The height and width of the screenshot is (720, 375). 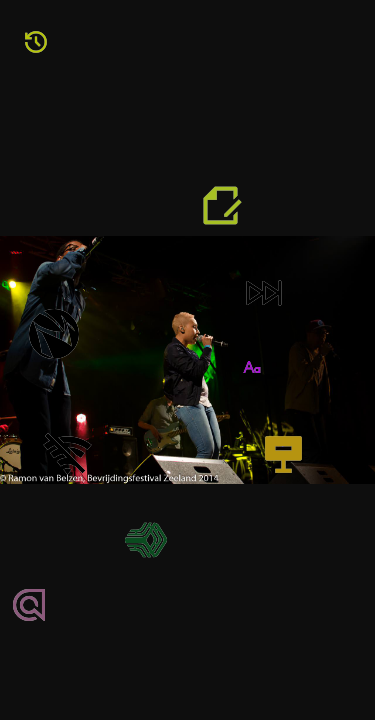 What do you see at coordinates (67, 455) in the screenshot?
I see `indicates no wifi connection available` at bounding box center [67, 455].